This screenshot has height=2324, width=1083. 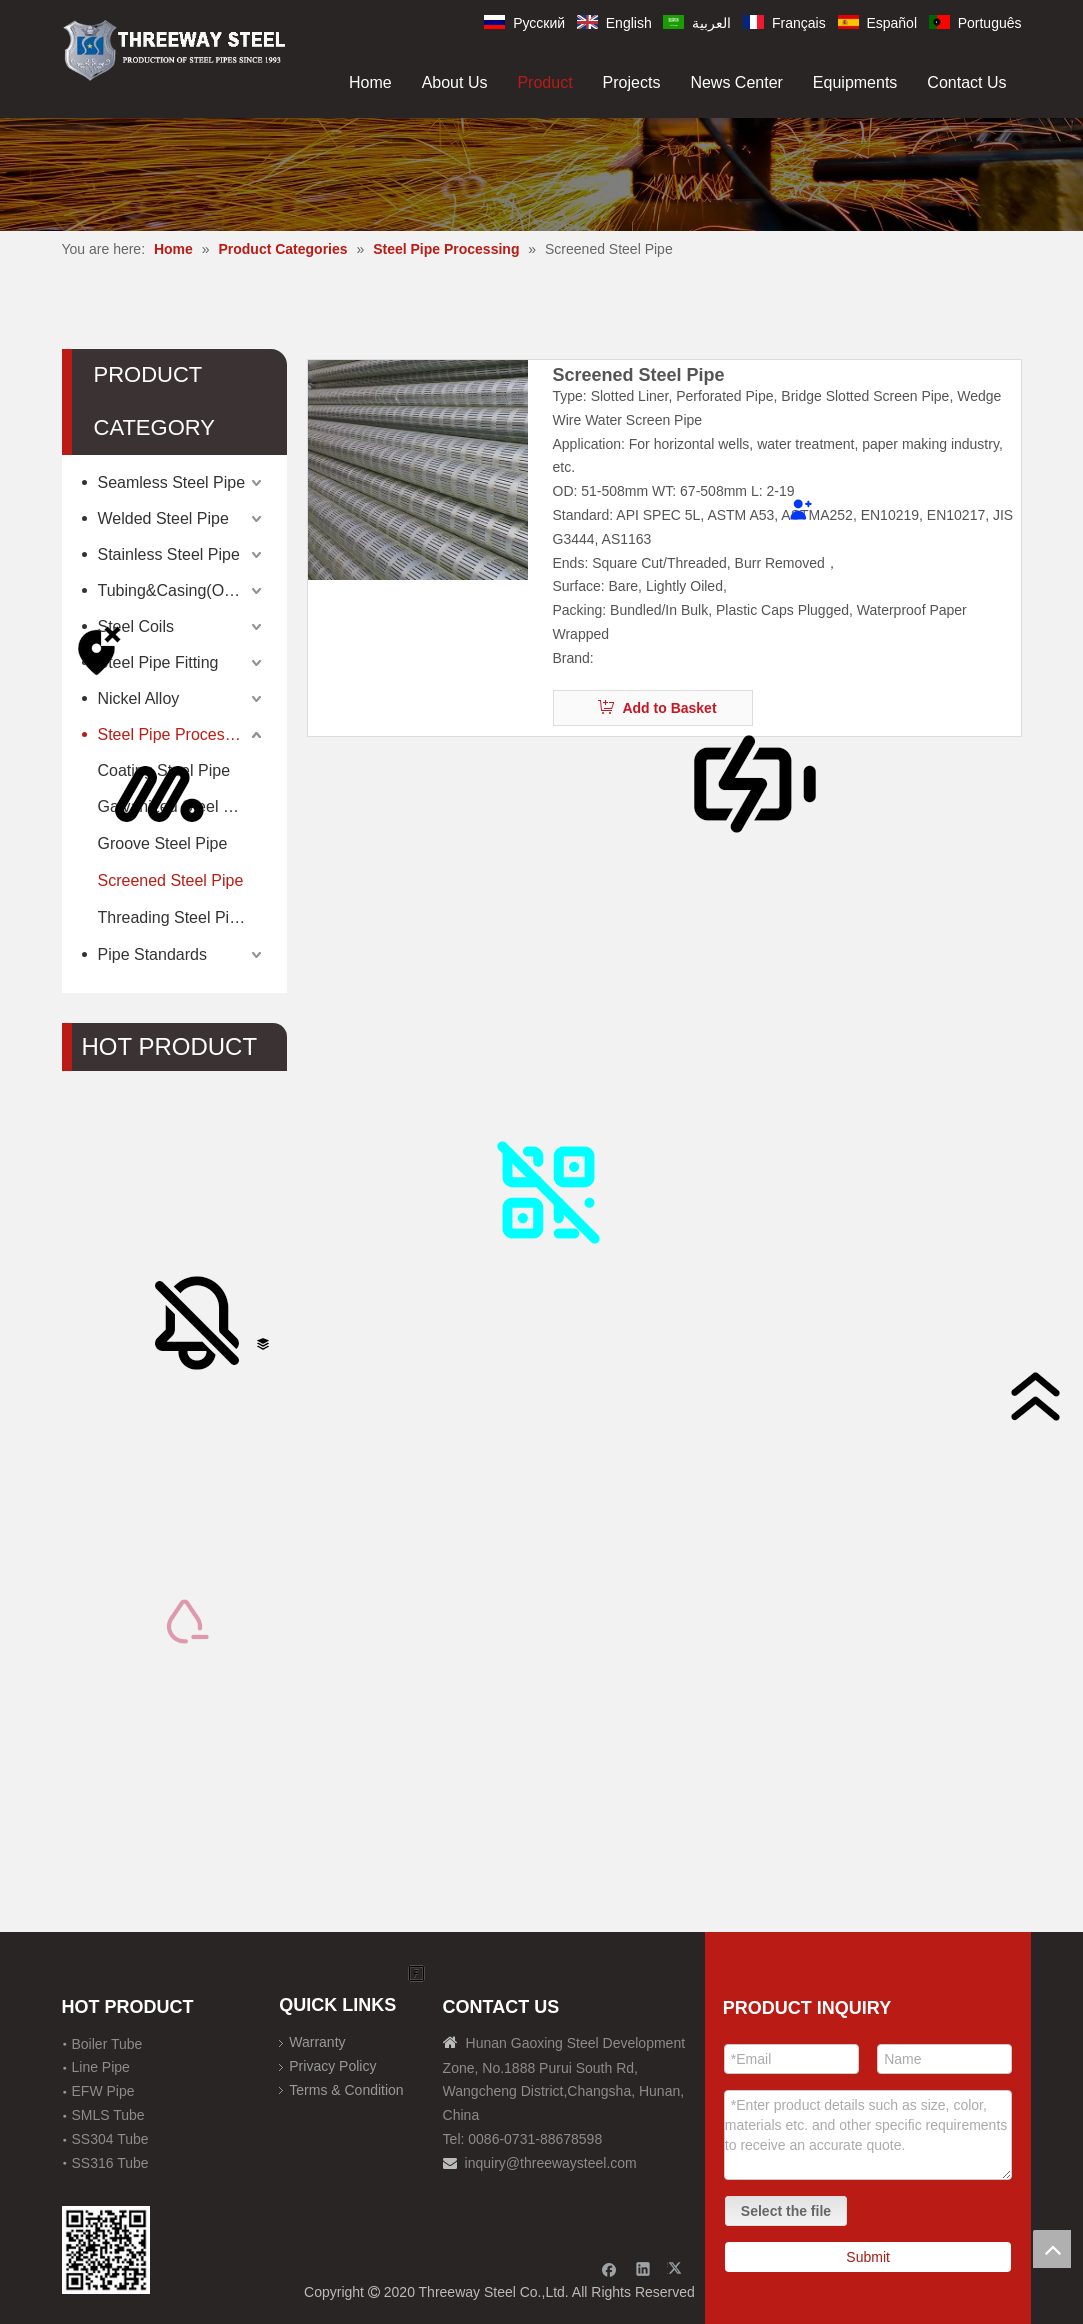 What do you see at coordinates (1035, 1396) in the screenshot?
I see `scroll to top of page` at bounding box center [1035, 1396].